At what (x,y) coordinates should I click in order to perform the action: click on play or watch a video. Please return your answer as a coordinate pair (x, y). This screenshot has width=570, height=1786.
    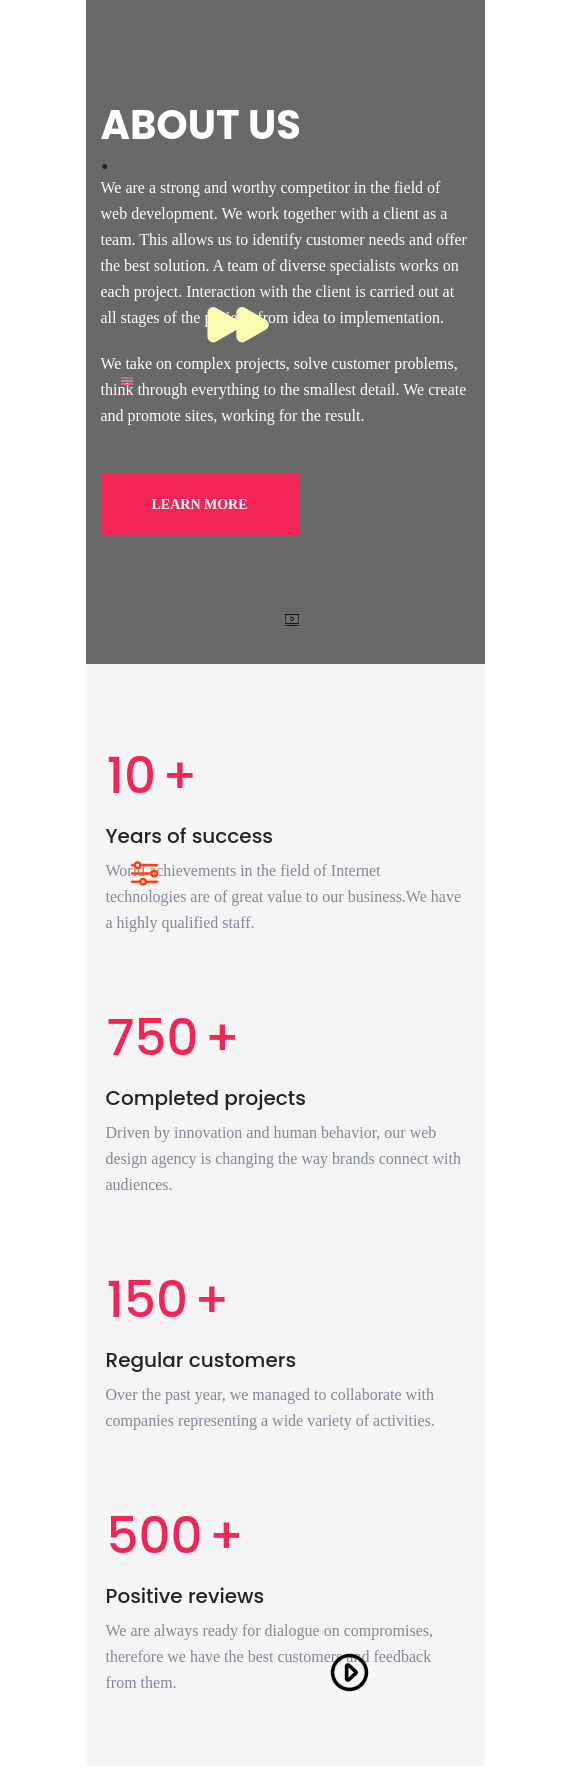
    Looking at the image, I should click on (292, 620).